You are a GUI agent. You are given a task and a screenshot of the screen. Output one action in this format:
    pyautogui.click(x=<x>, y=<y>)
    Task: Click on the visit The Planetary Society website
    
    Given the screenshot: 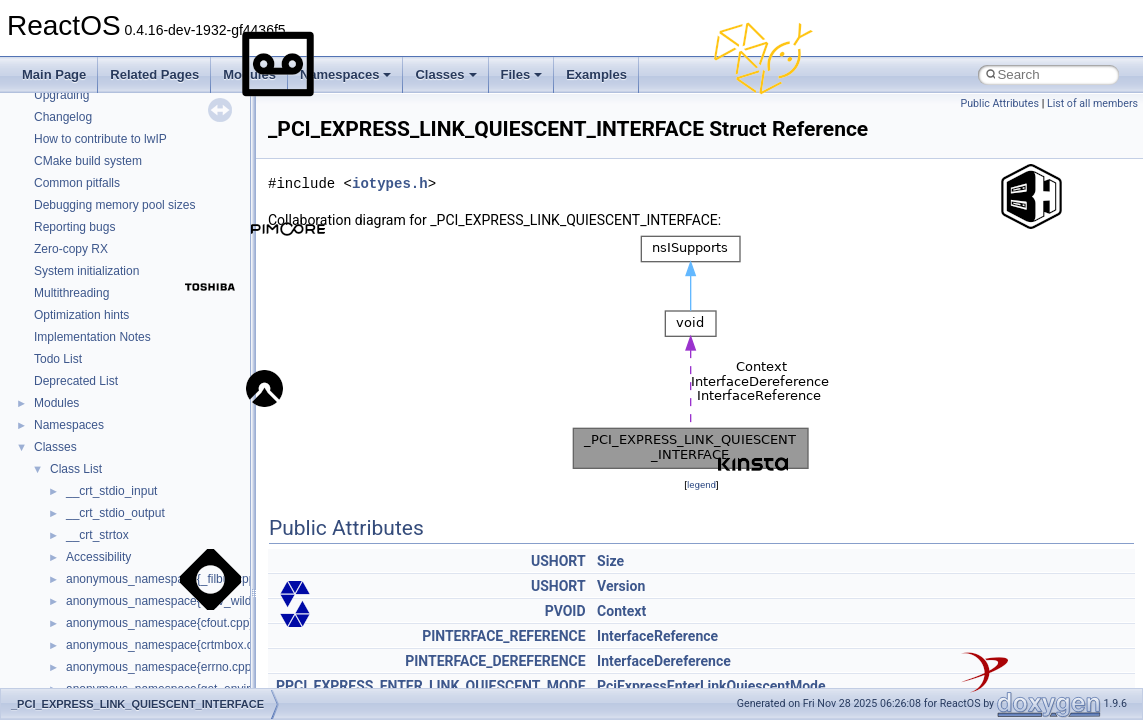 What is the action you would take?
    pyautogui.click(x=984, y=672)
    